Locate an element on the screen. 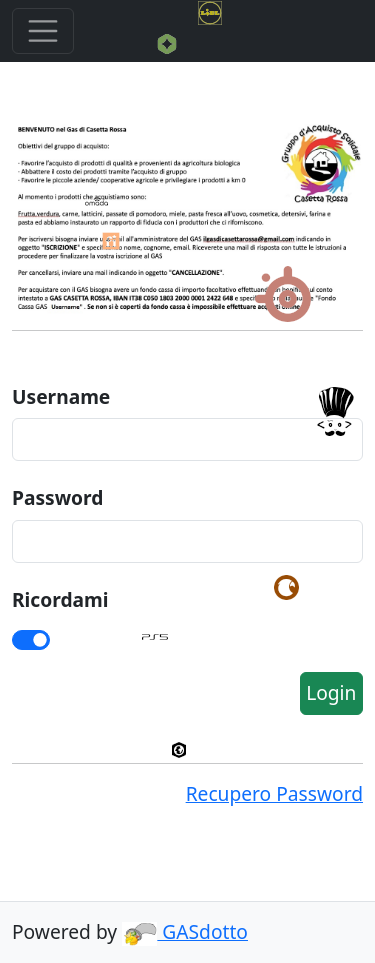 Image resolution: width=375 pixels, height=963 pixels. visit the SteelSeries website or store is located at coordinates (283, 294).